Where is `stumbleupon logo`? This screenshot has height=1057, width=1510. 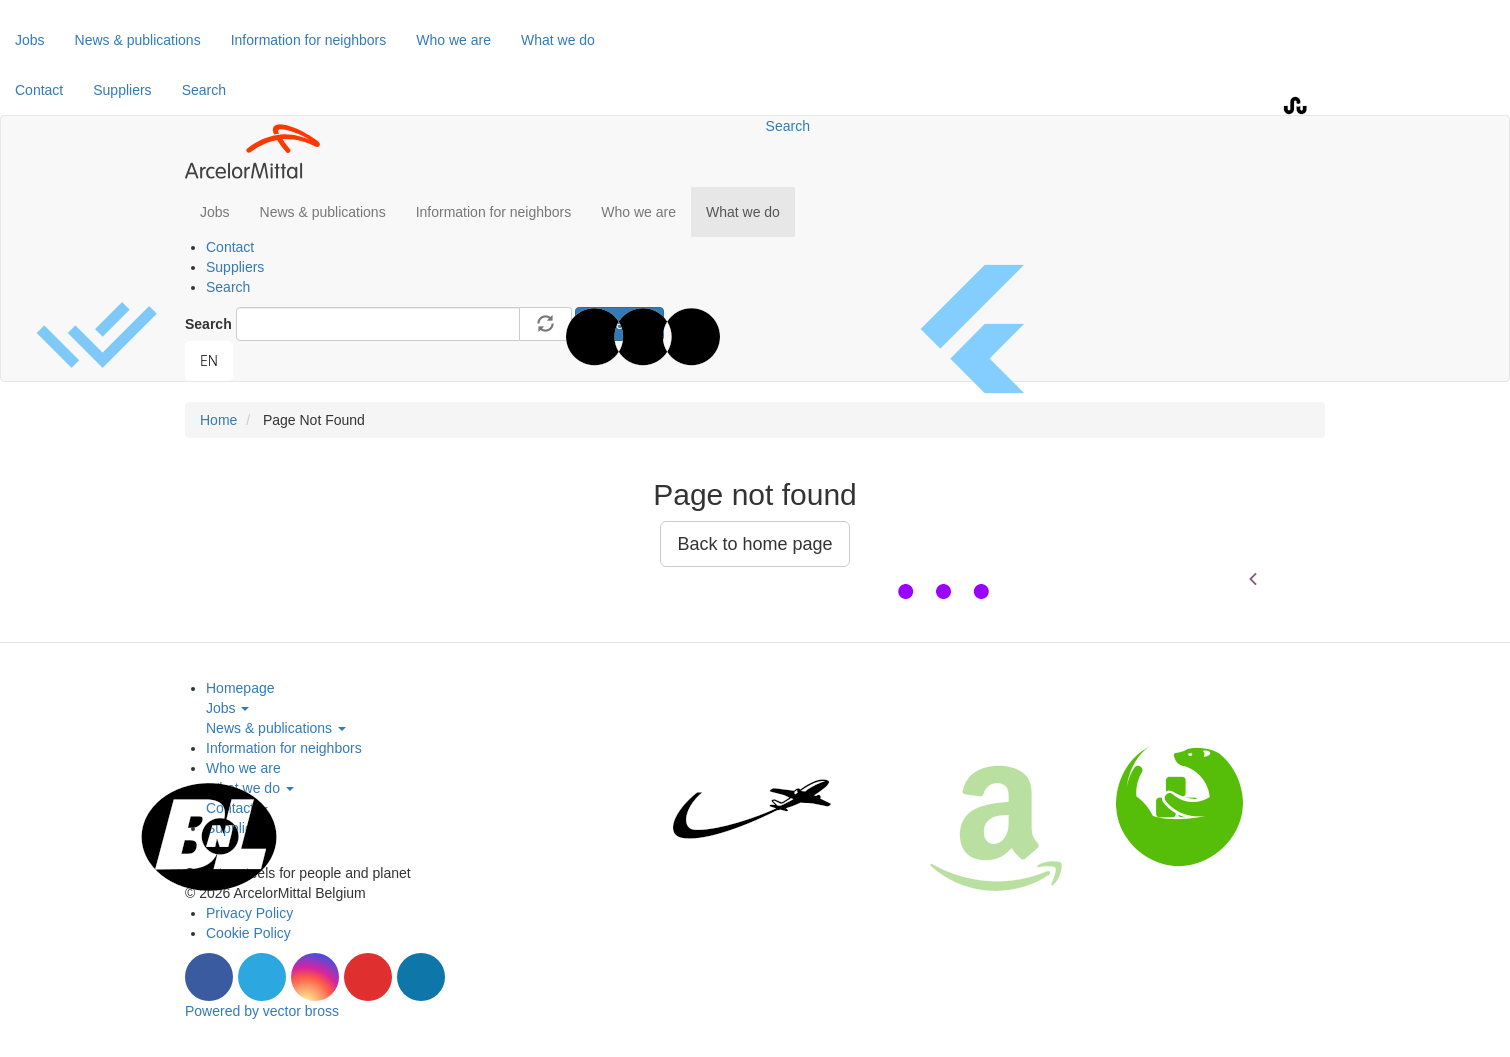 stumbleupon logo is located at coordinates (1295, 105).